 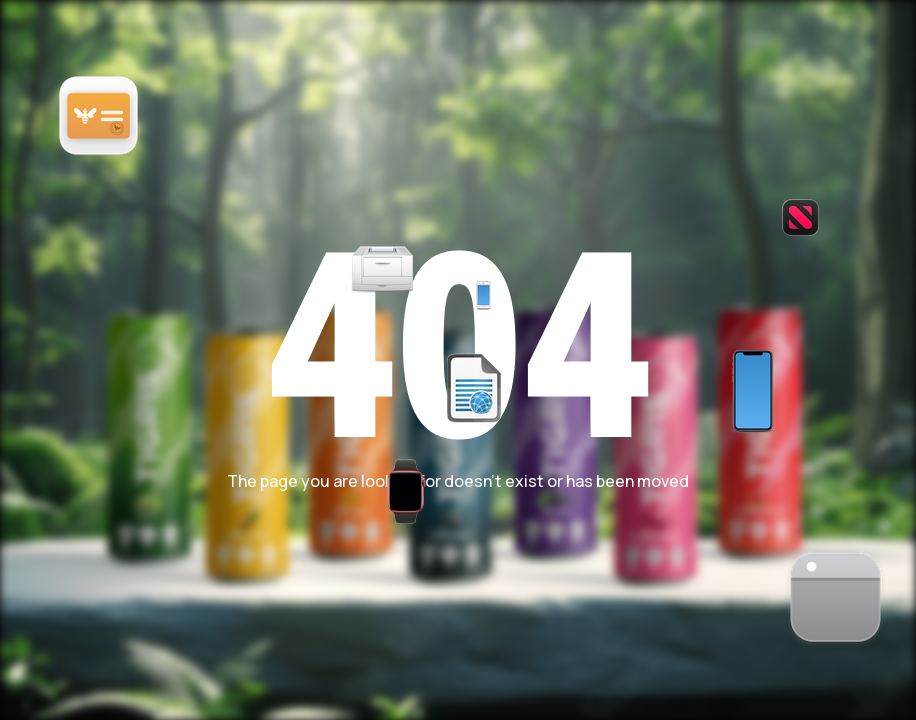 I want to click on open kandji passport login or authentication, so click(x=98, y=115).